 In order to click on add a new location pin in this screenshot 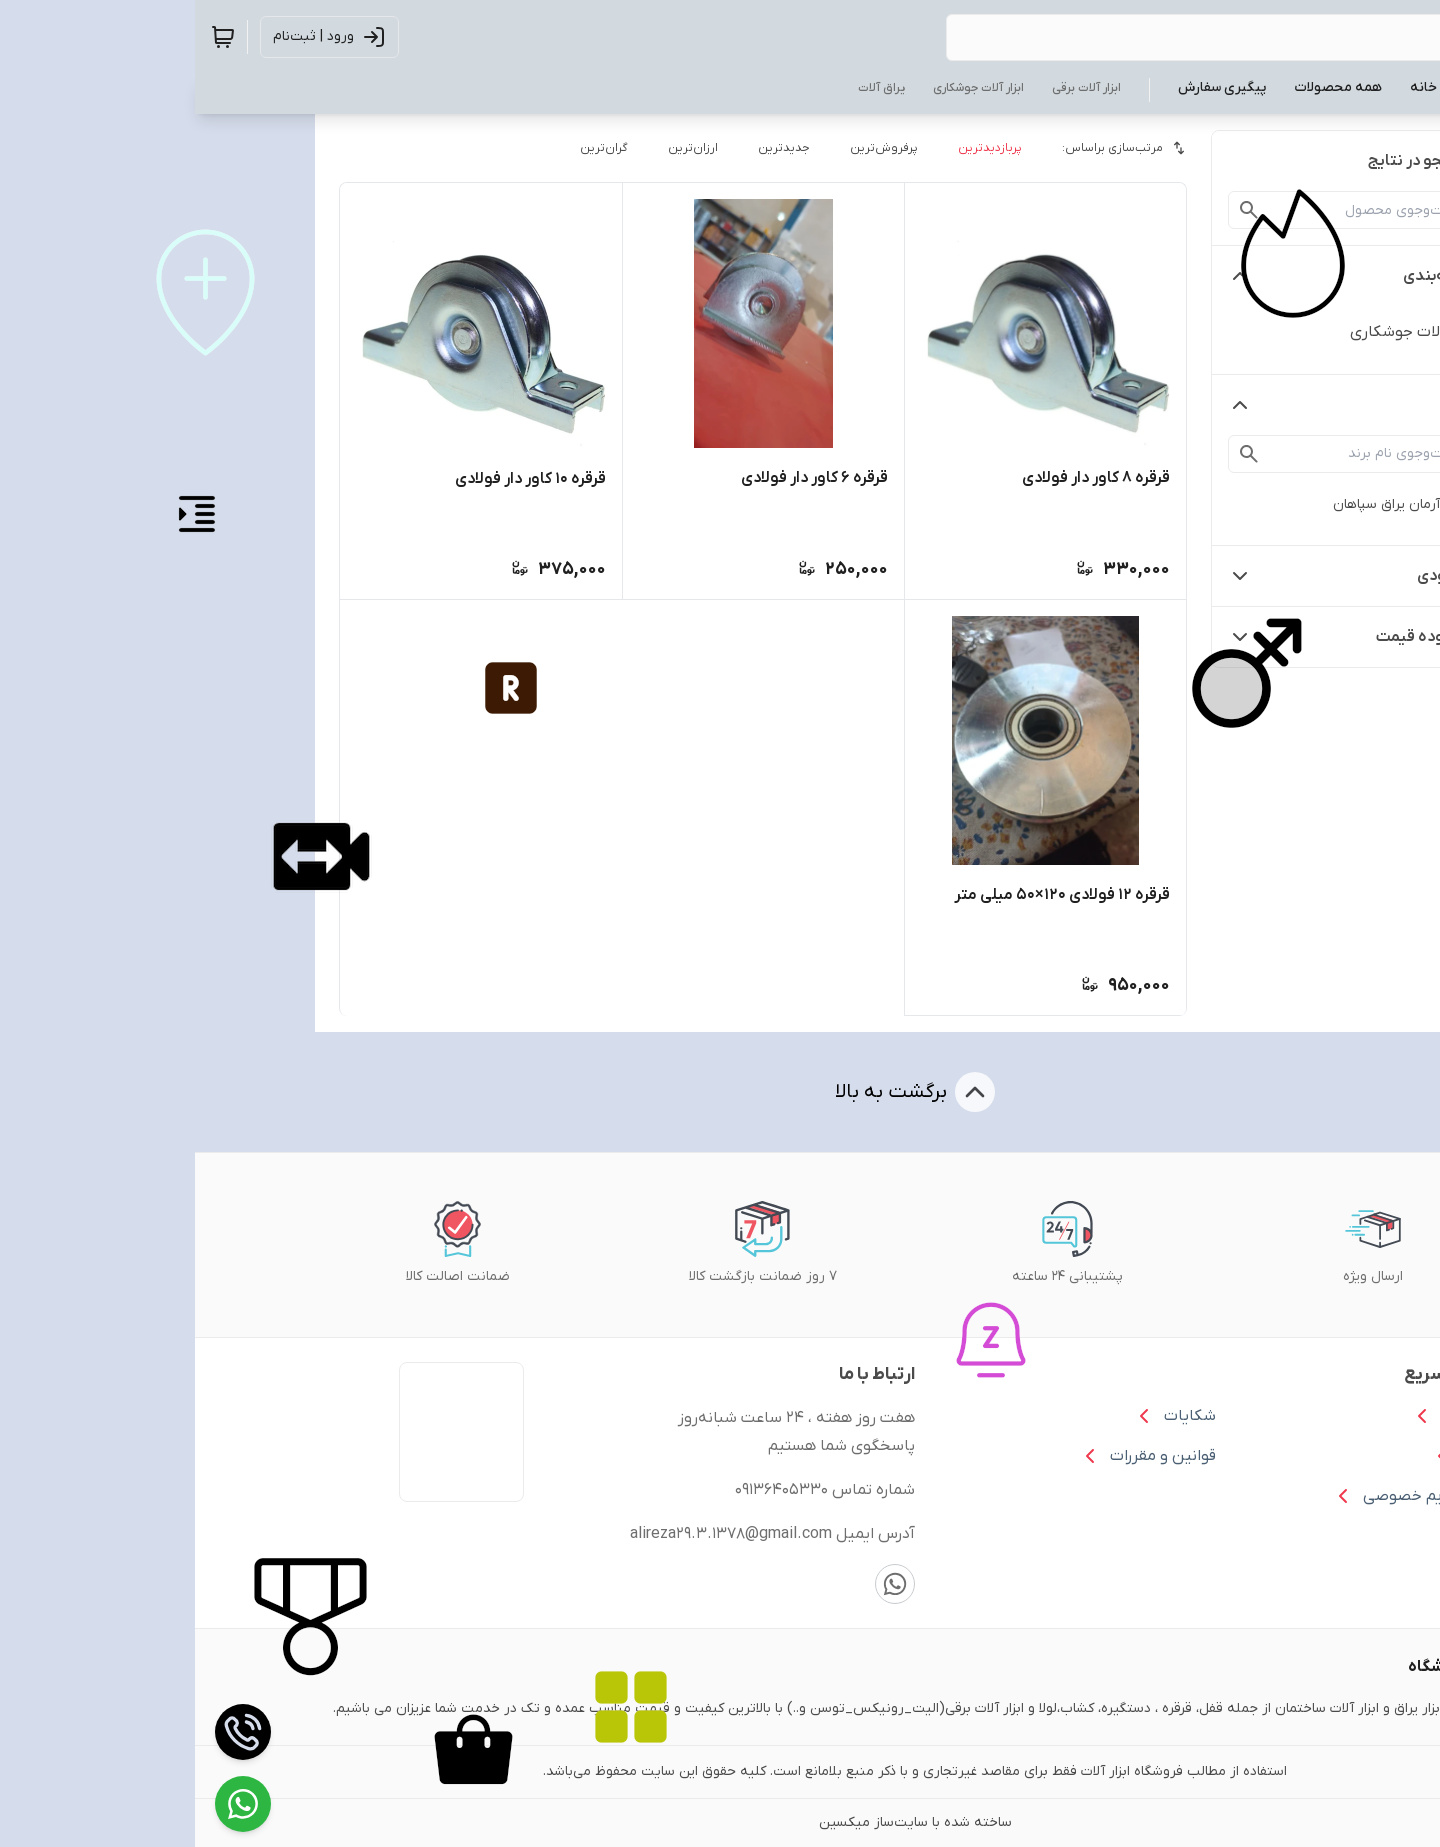, I will do `click(205, 292)`.